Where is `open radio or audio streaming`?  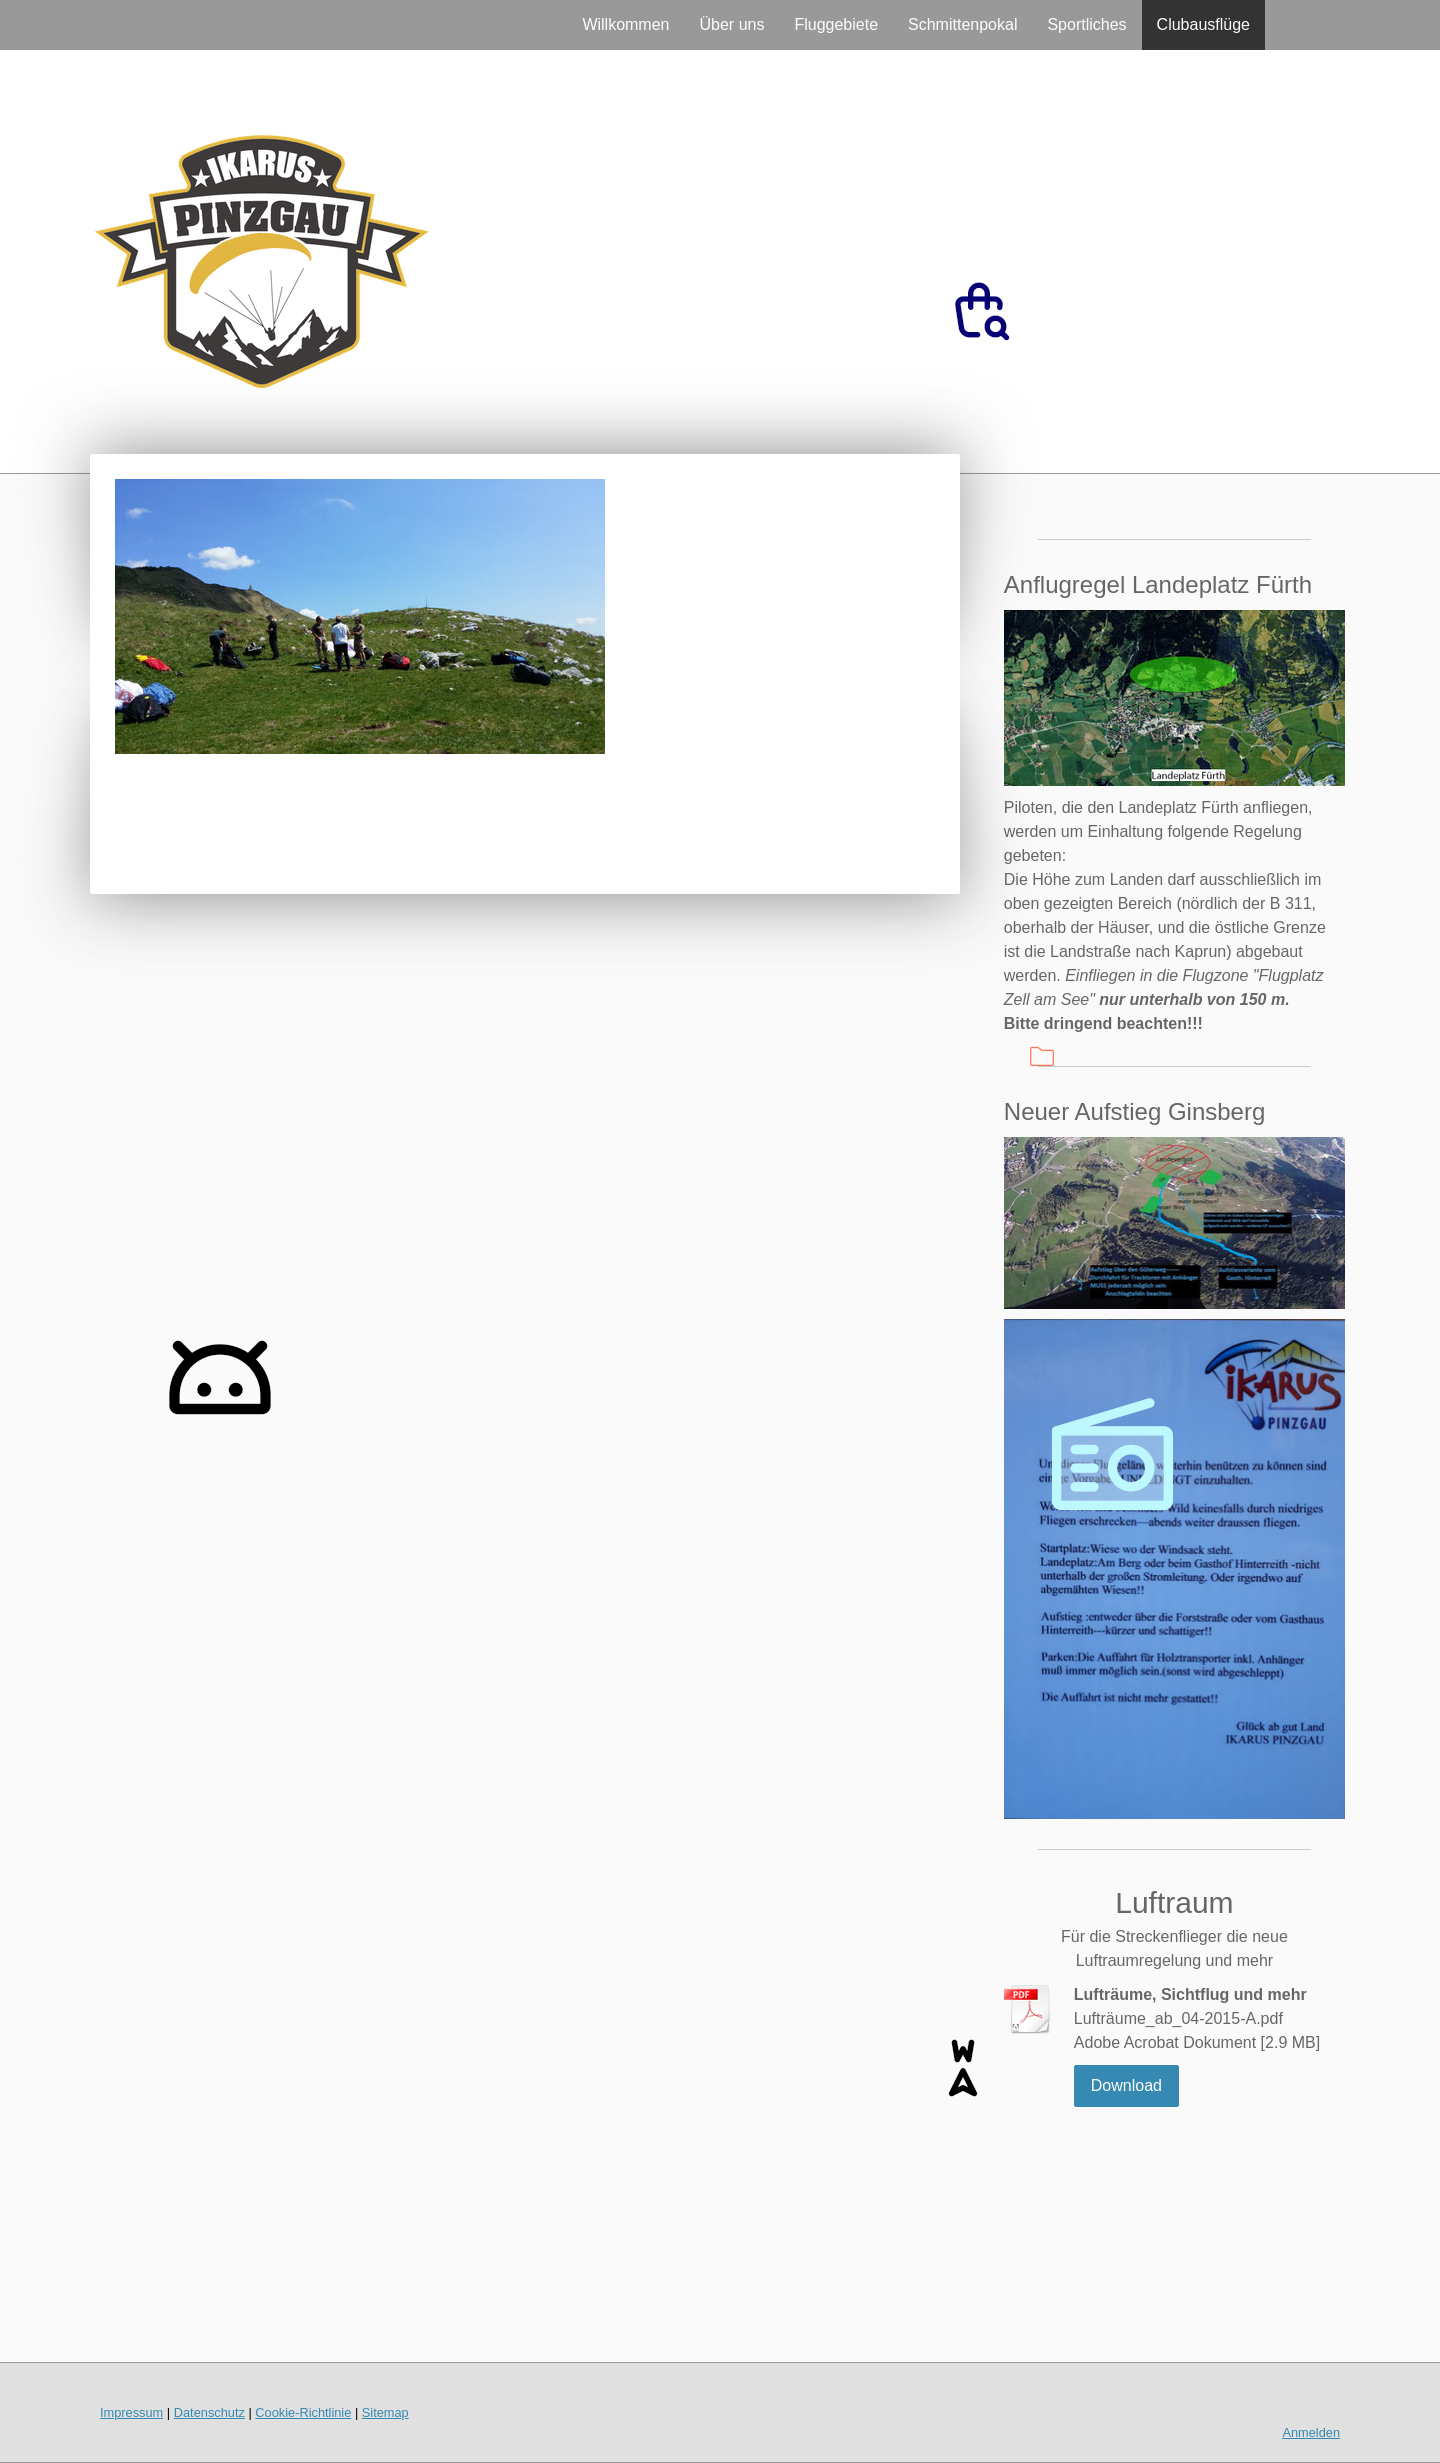
open radio or audio streaming is located at coordinates (1112, 1463).